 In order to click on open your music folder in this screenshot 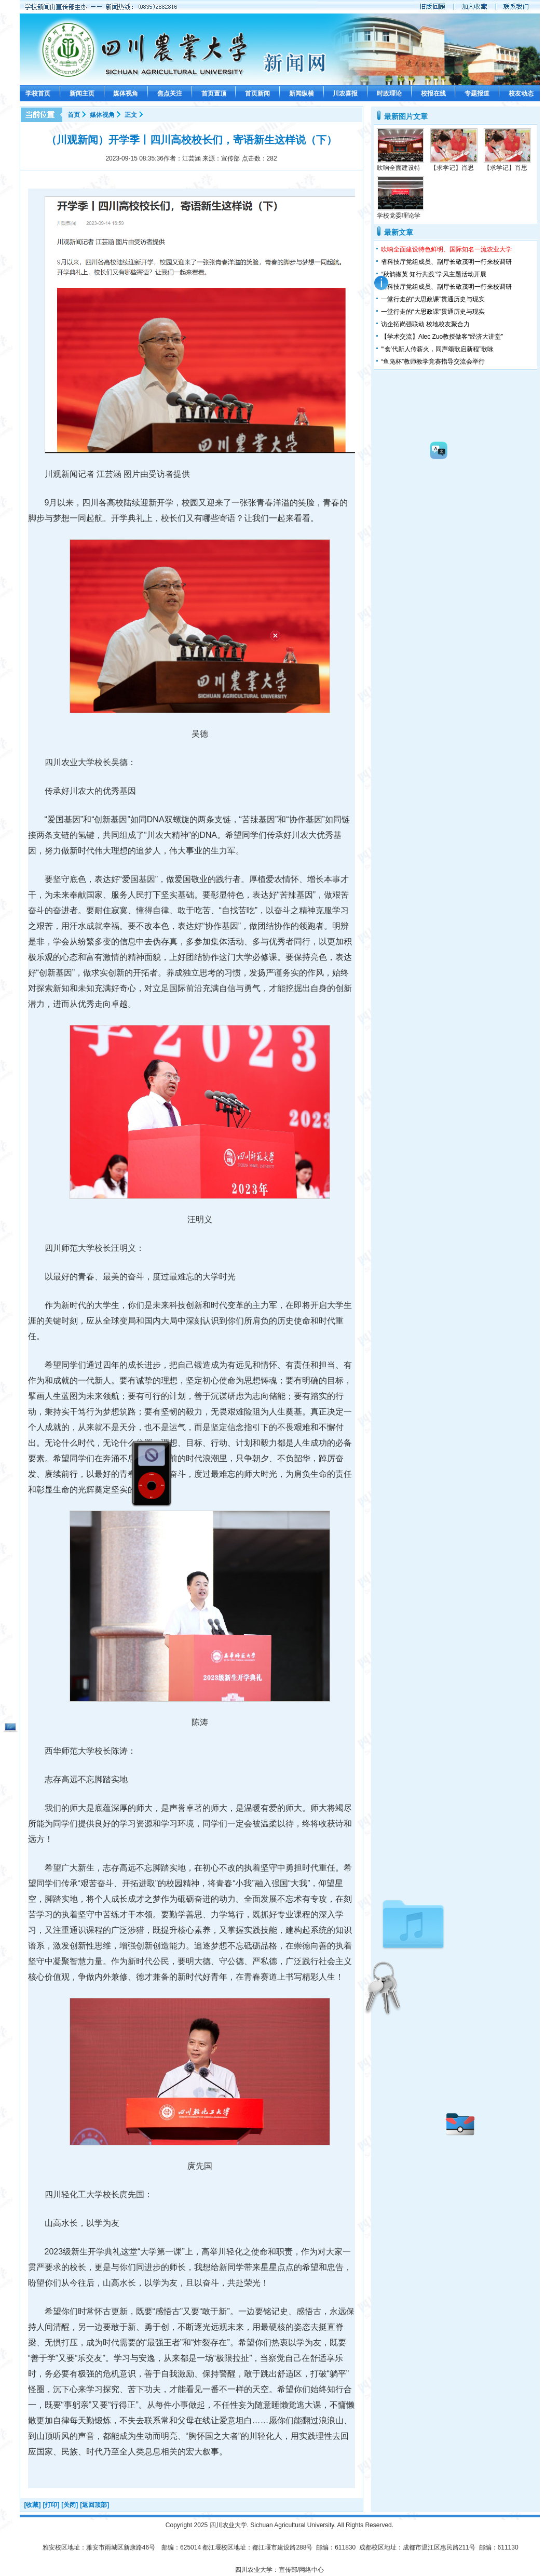, I will do `click(413, 1924)`.